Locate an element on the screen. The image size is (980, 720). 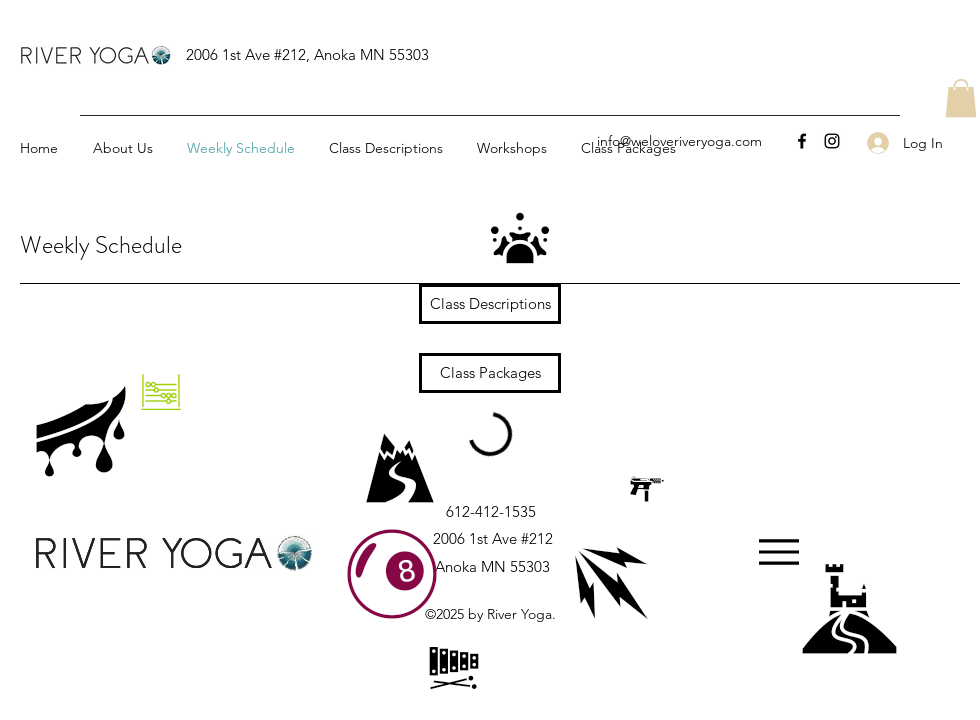
view castle or fortress location on map is located at coordinates (849, 606).